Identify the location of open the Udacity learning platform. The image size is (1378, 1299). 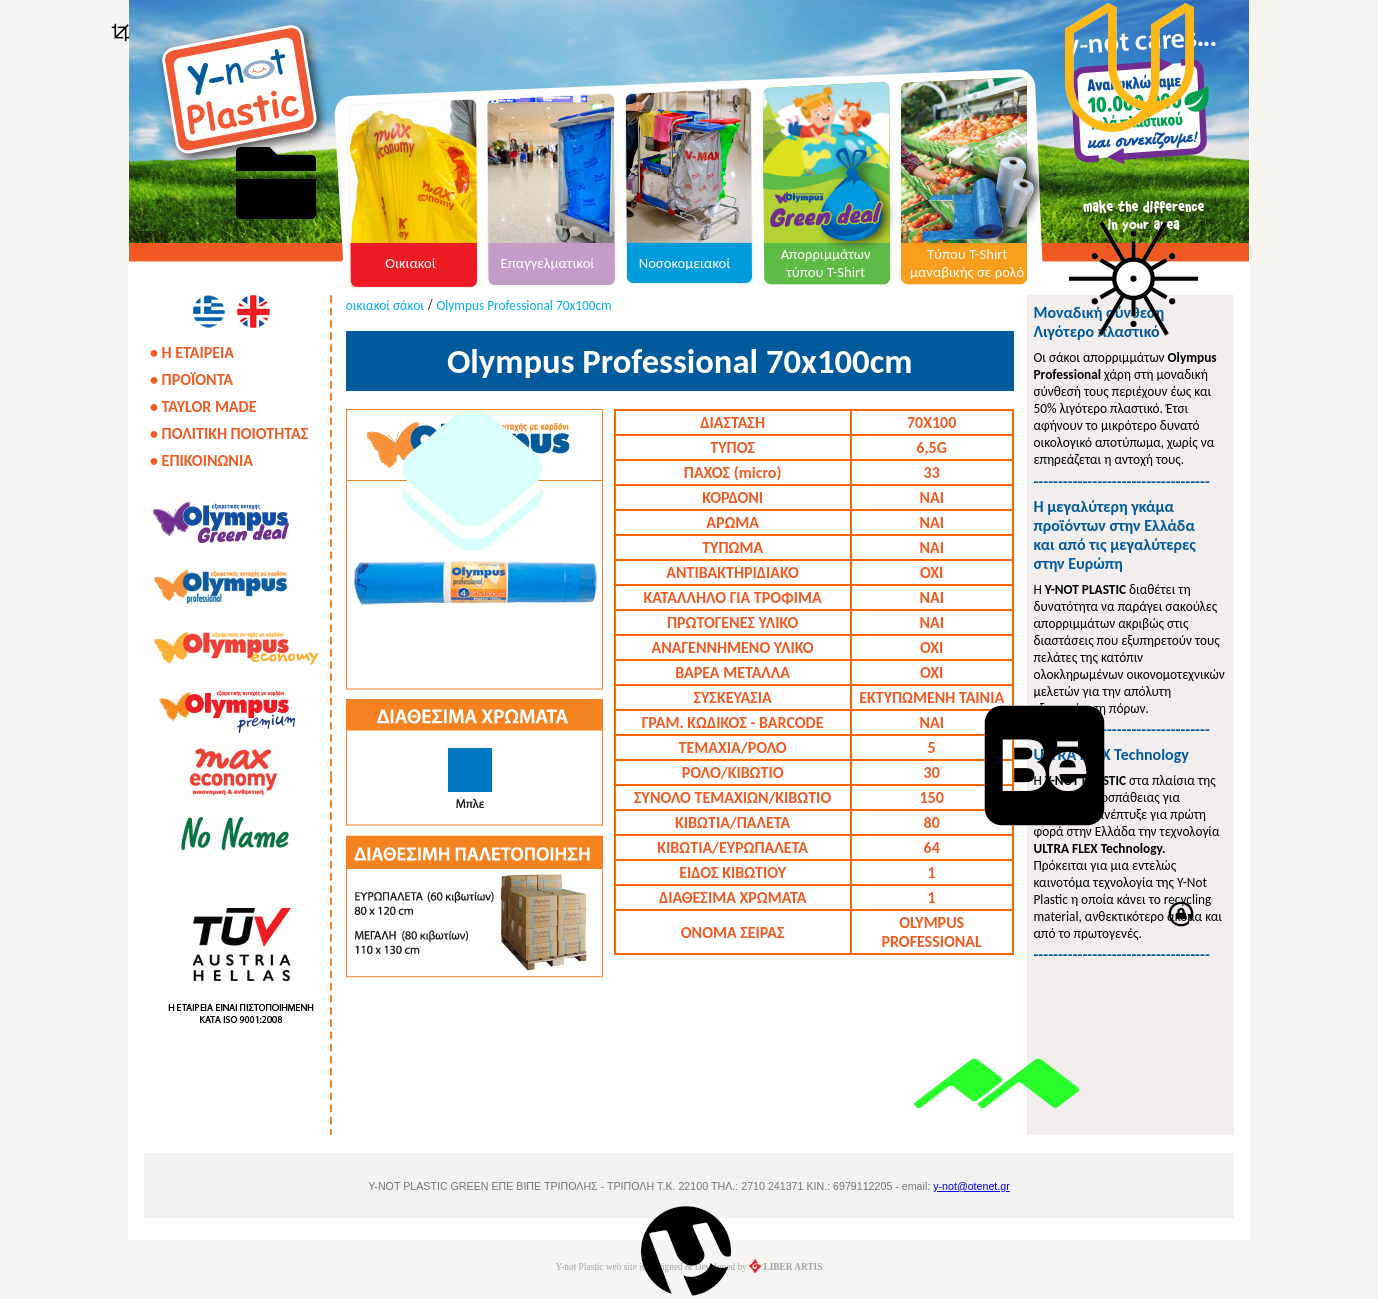
(1129, 67).